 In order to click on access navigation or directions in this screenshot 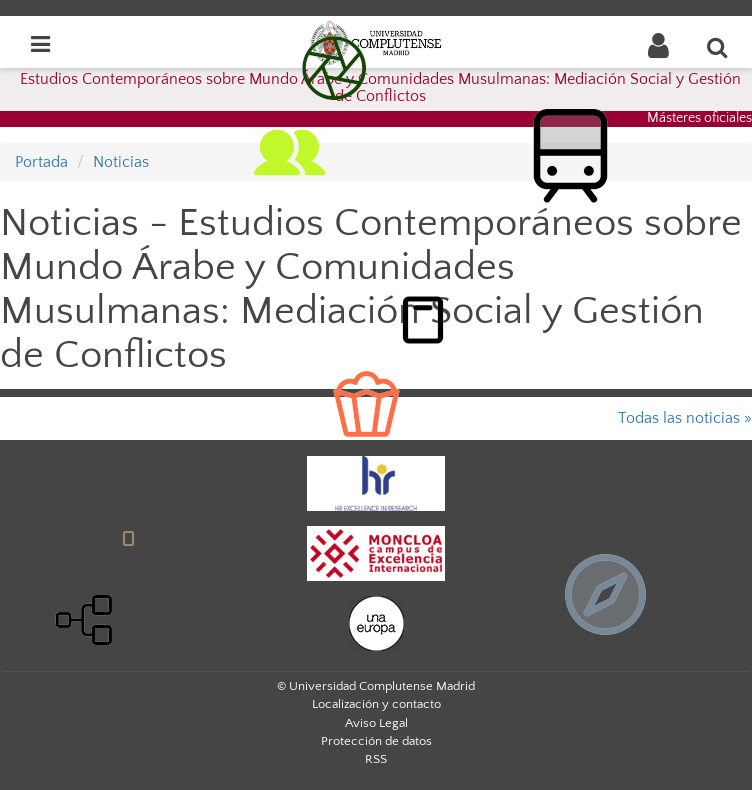, I will do `click(605, 594)`.